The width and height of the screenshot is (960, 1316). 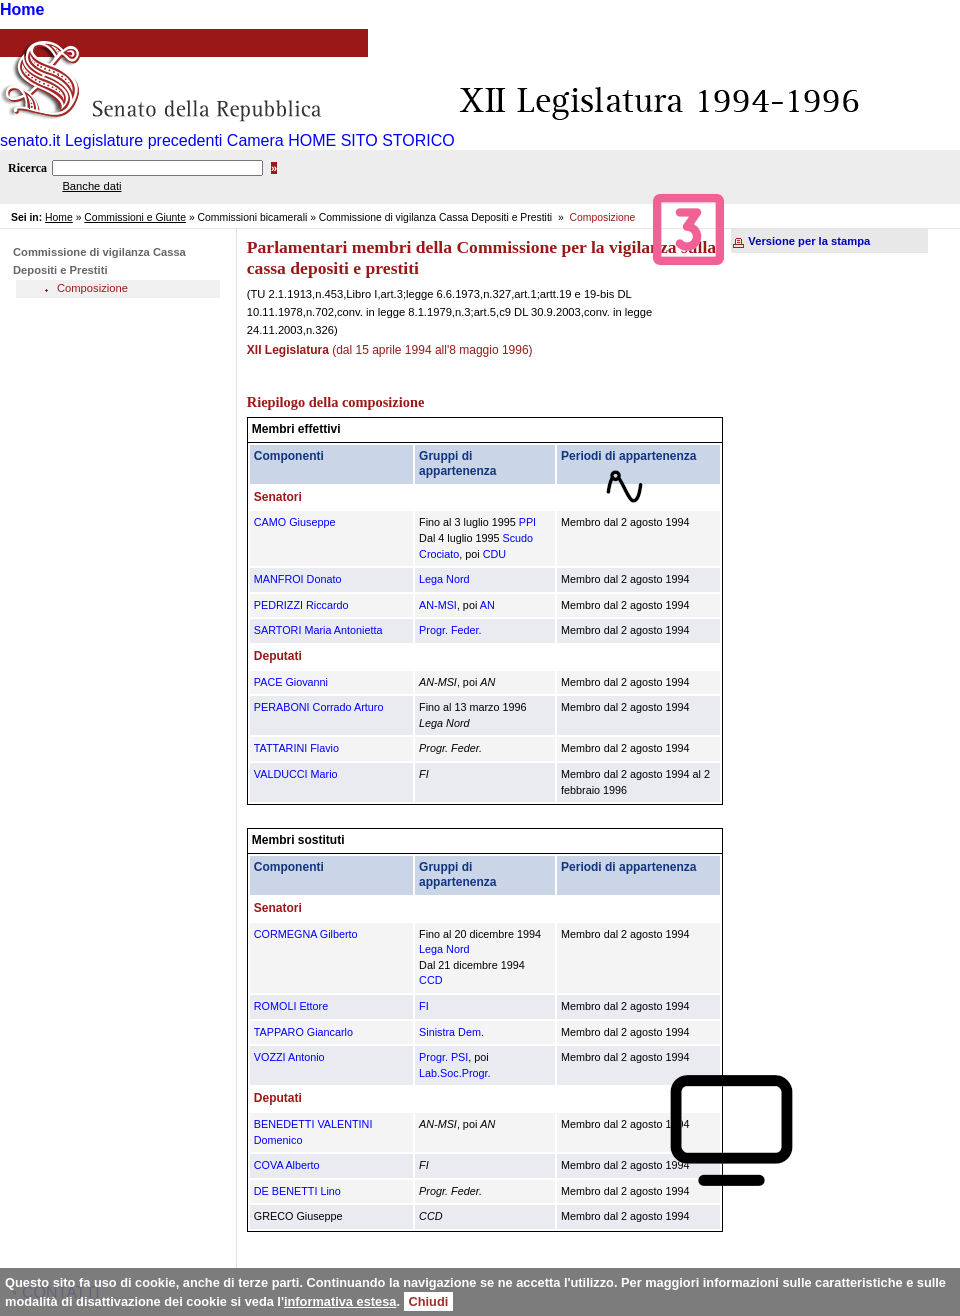 What do you see at coordinates (731, 1130) in the screenshot?
I see `access tv or display settings` at bounding box center [731, 1130].